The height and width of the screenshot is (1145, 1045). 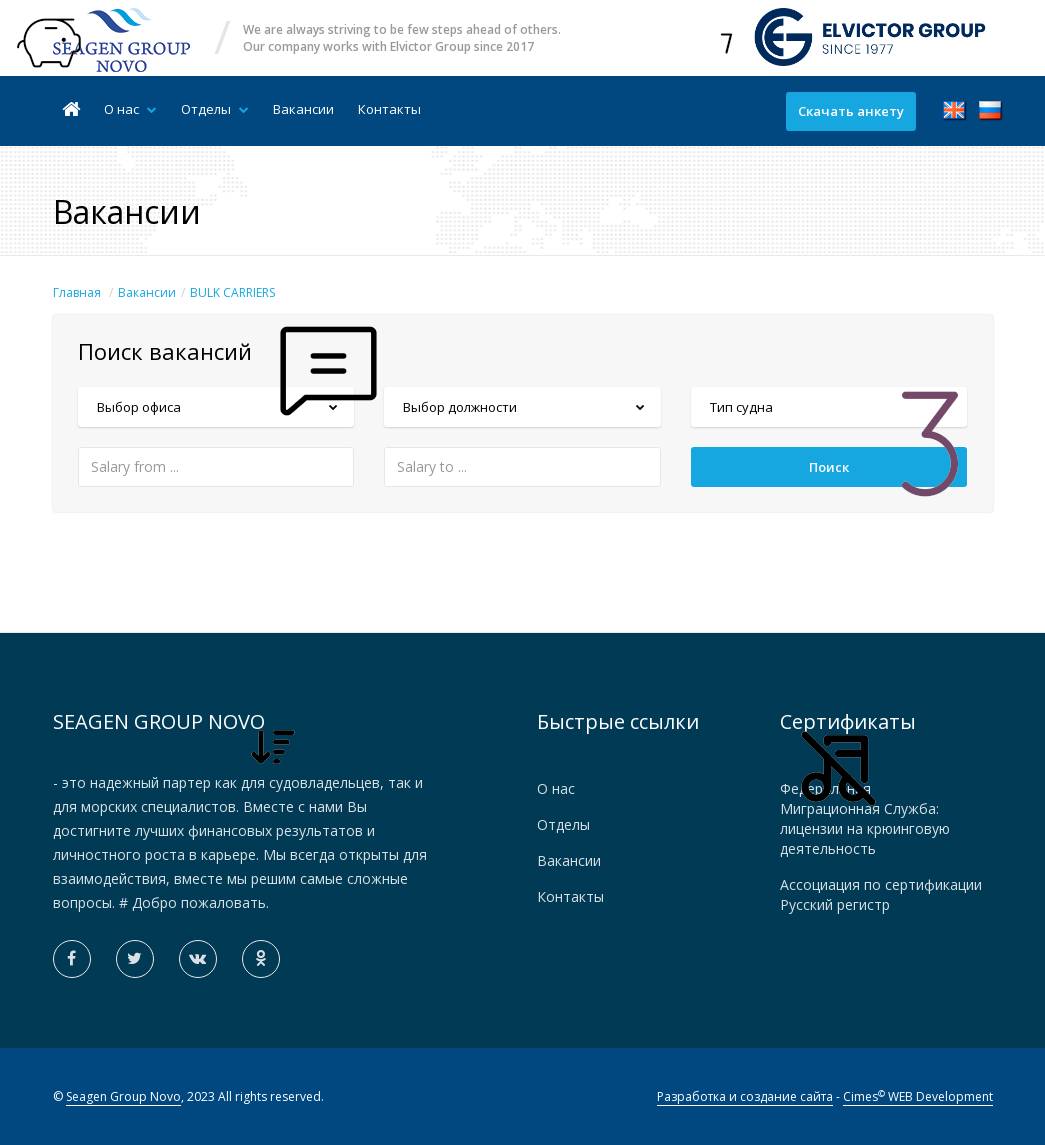 What do you see at coordinates (50, 43) in the screenshot?
I see `access savings or budget features` at bounding box center [50, 43].